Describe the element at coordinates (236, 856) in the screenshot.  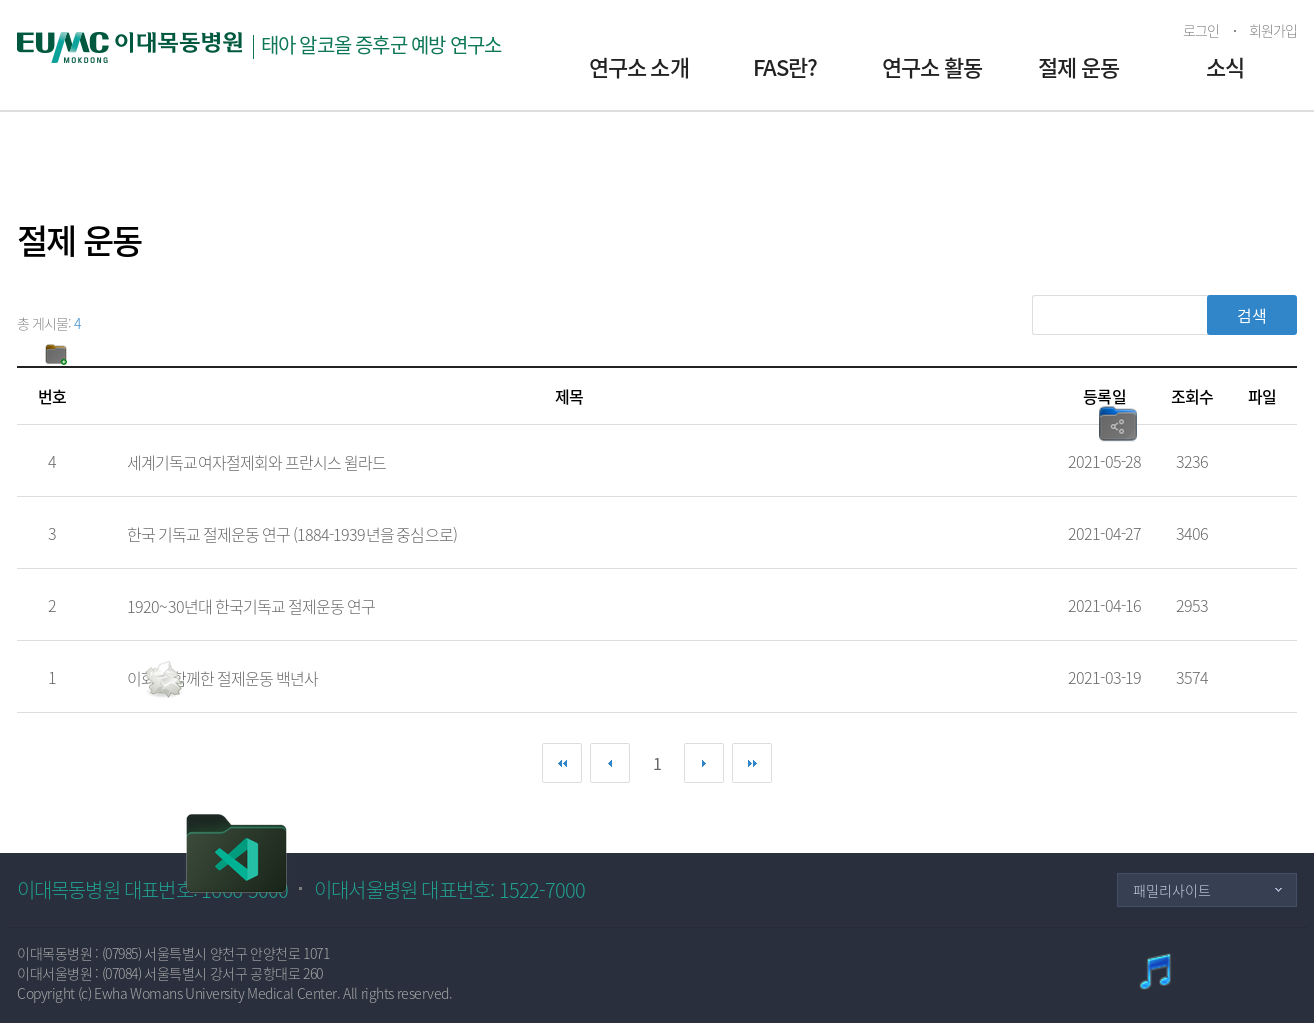
I see `folder containing VS Code Insider projects` at that location.